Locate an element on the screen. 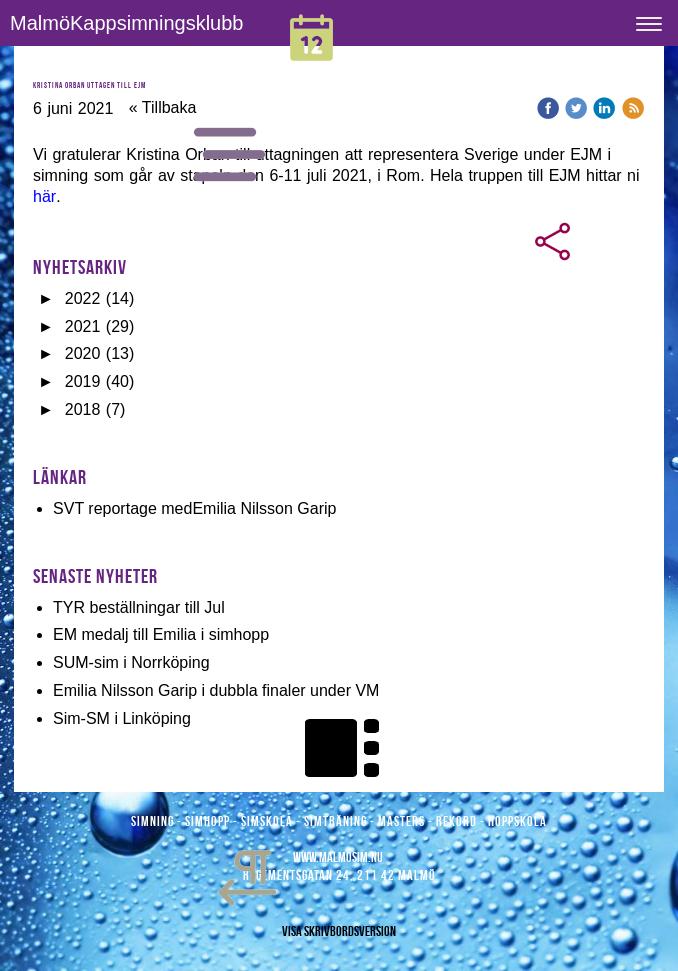 The image size is (678, 971). open navigation menu is located at coordinates (229, 154).